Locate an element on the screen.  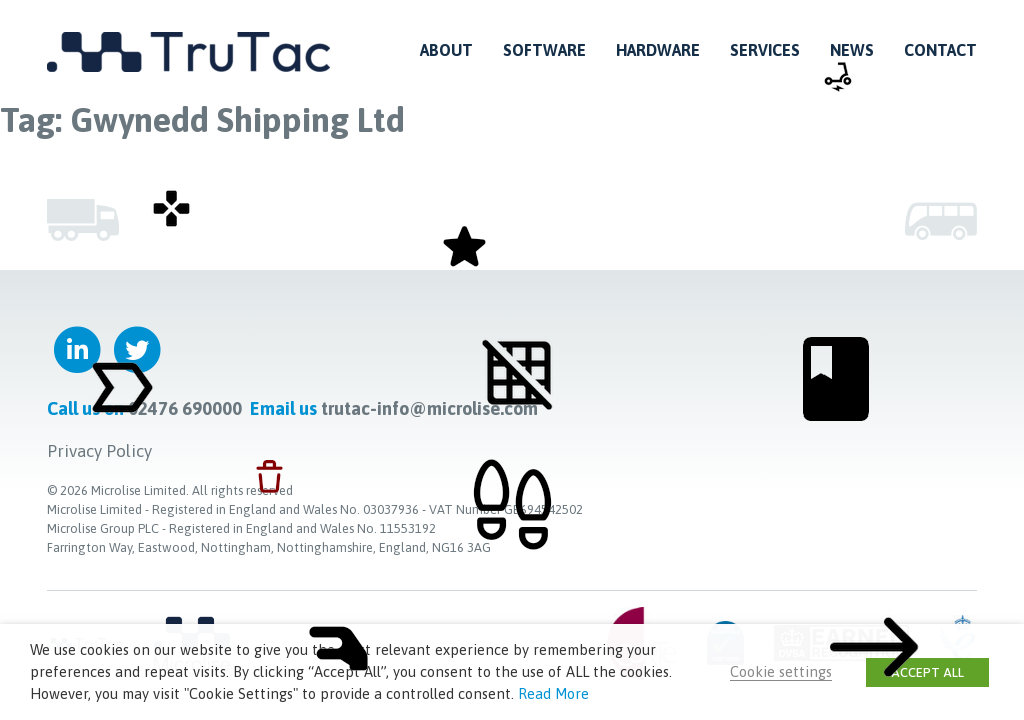
navigate to the next item or screen is located at coordinates (875, 647).